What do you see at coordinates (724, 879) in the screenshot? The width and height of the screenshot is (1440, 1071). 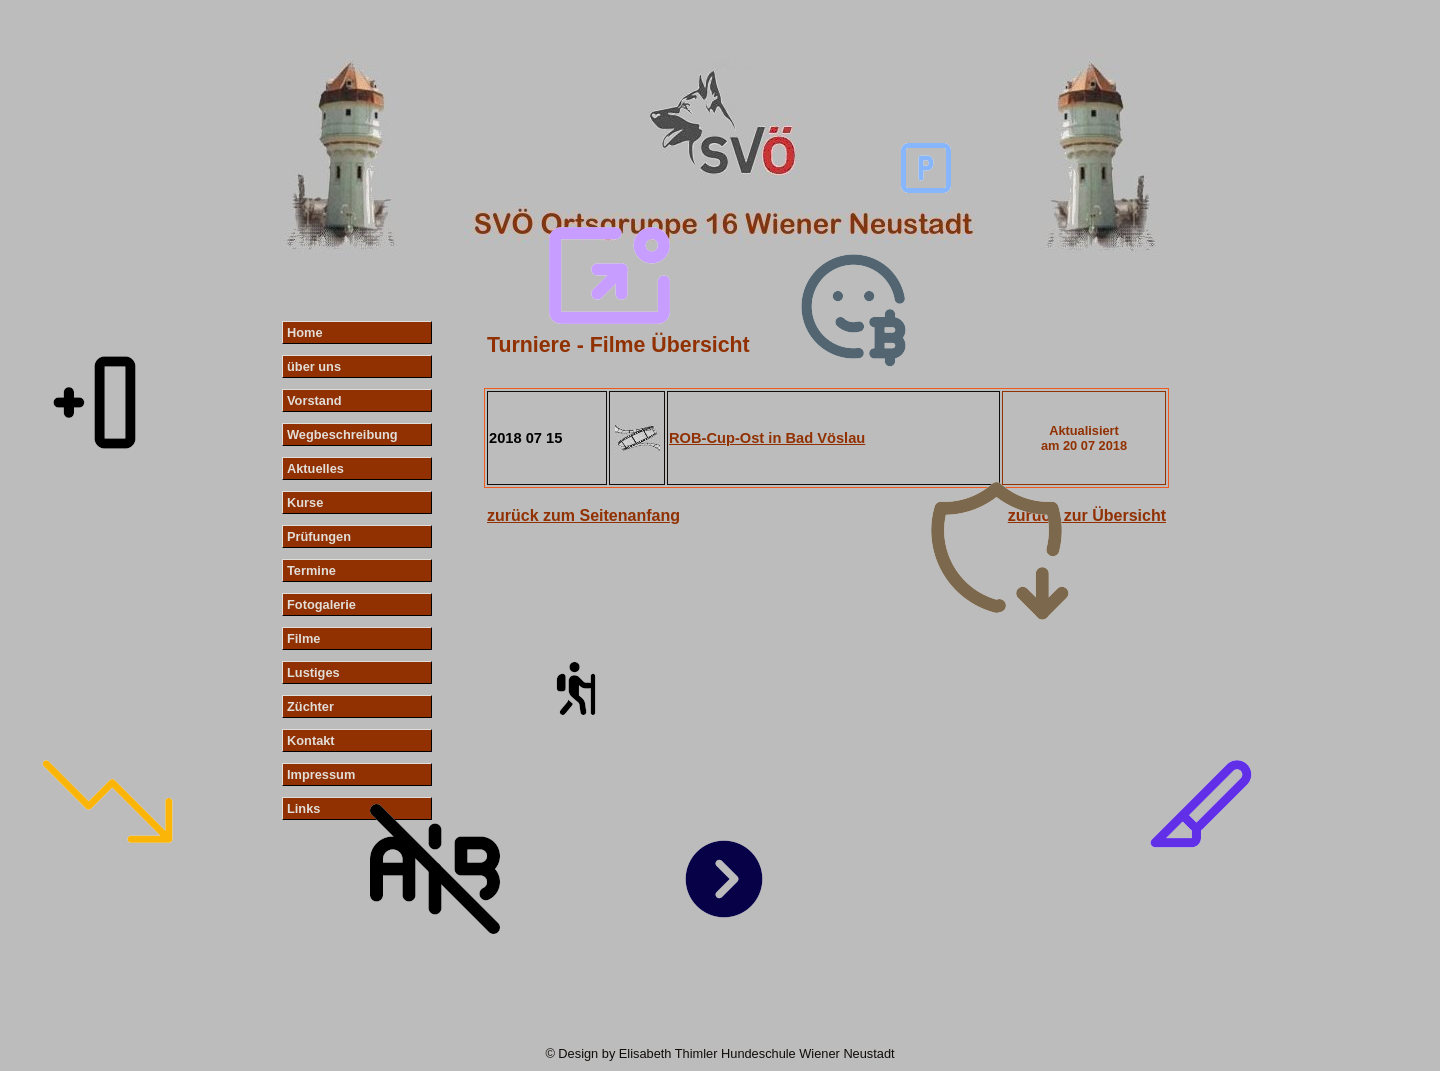 I see `go to next item or step` at bounding box center [724, 879].